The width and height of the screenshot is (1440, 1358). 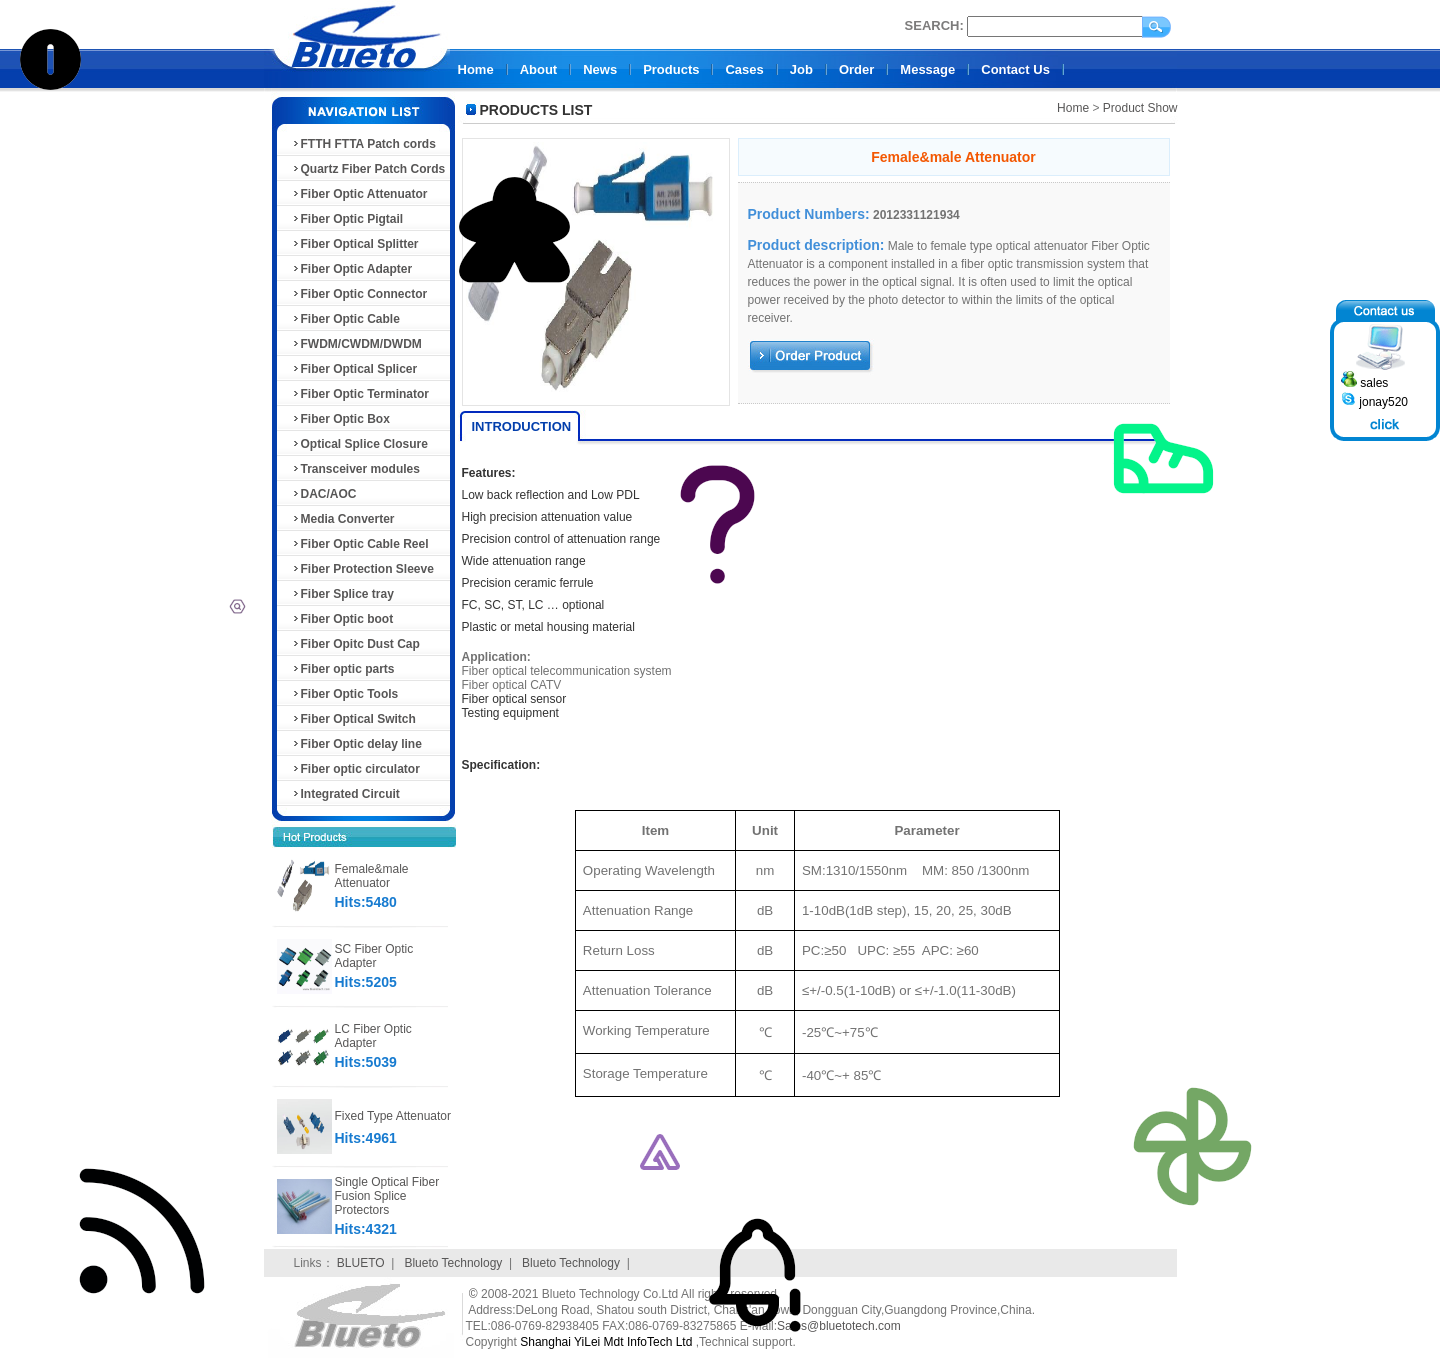 I want to click on access board game or tabletop gaming features, so click(x=514, y=232).